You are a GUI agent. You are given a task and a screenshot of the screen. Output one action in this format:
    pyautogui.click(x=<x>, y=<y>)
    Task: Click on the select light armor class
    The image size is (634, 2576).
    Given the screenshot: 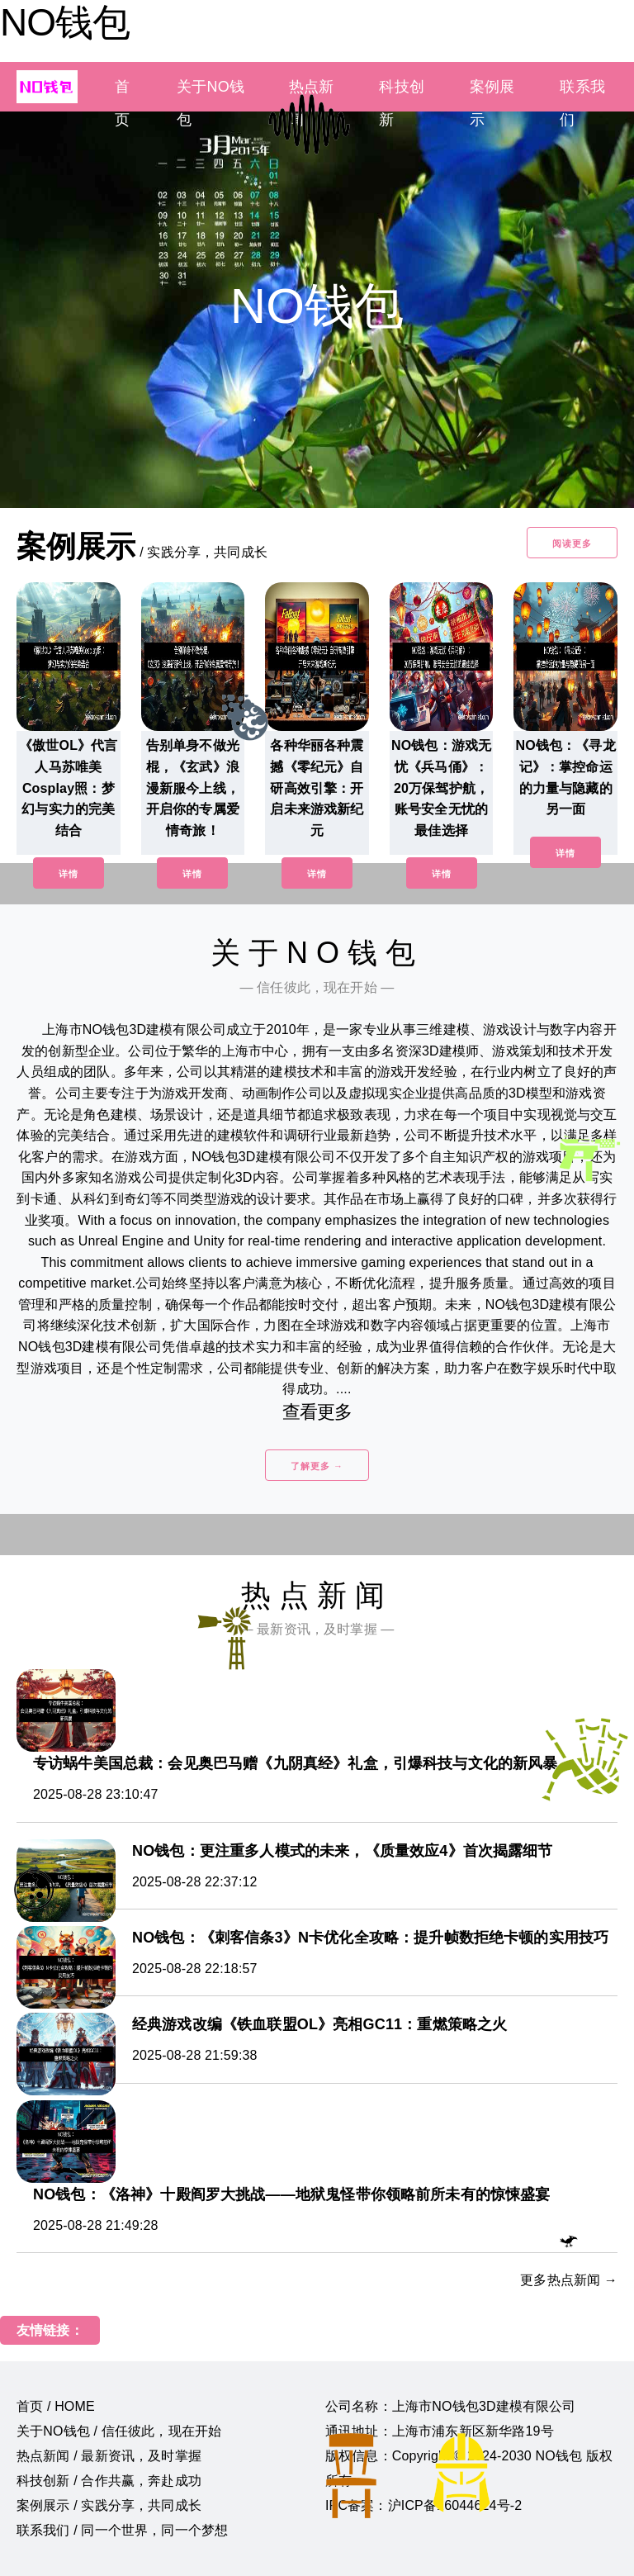 What is the action you would take?
    pyautogui.click(x=461, y=2473)
    